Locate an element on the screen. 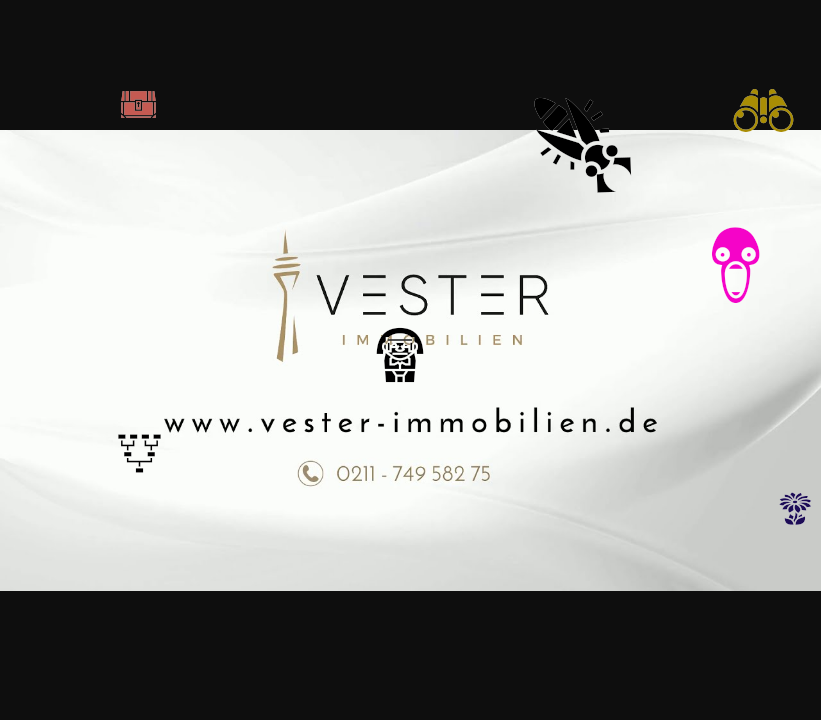 The image size is (821, 720). decorative flower icon for nature or garden-themed content is located at coordinates (795, 508).